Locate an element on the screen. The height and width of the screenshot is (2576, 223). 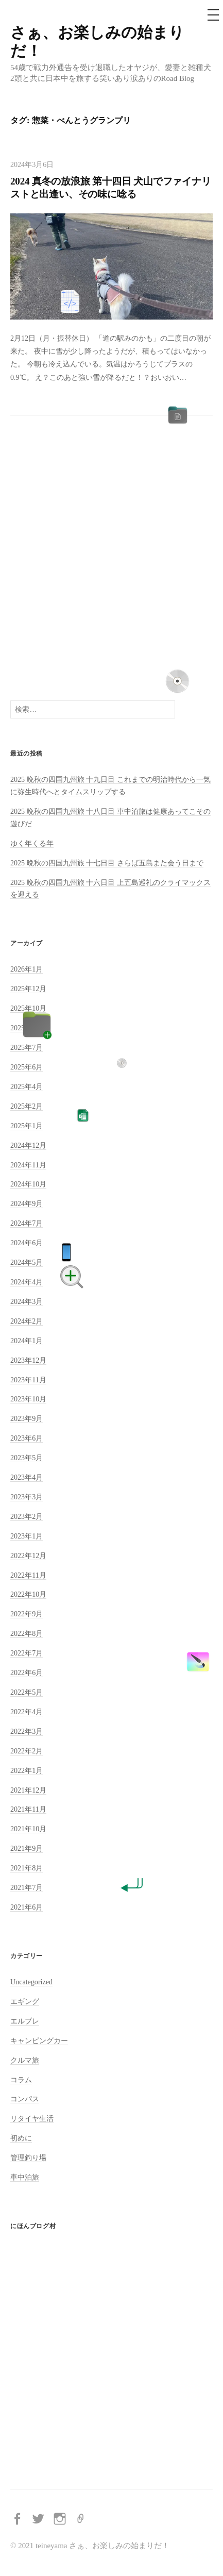
reply to all recipients of an email is located at coordinates (131, 1885).